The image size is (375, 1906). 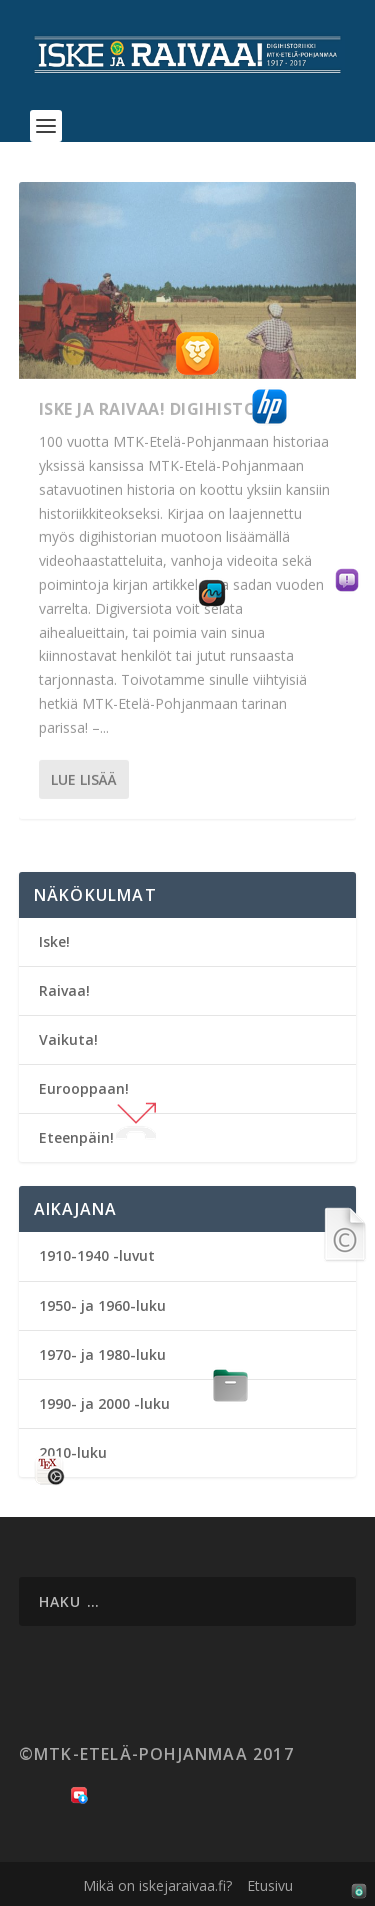 I want to click on indicates a missed incoming call, so click(x=136, y=1121).